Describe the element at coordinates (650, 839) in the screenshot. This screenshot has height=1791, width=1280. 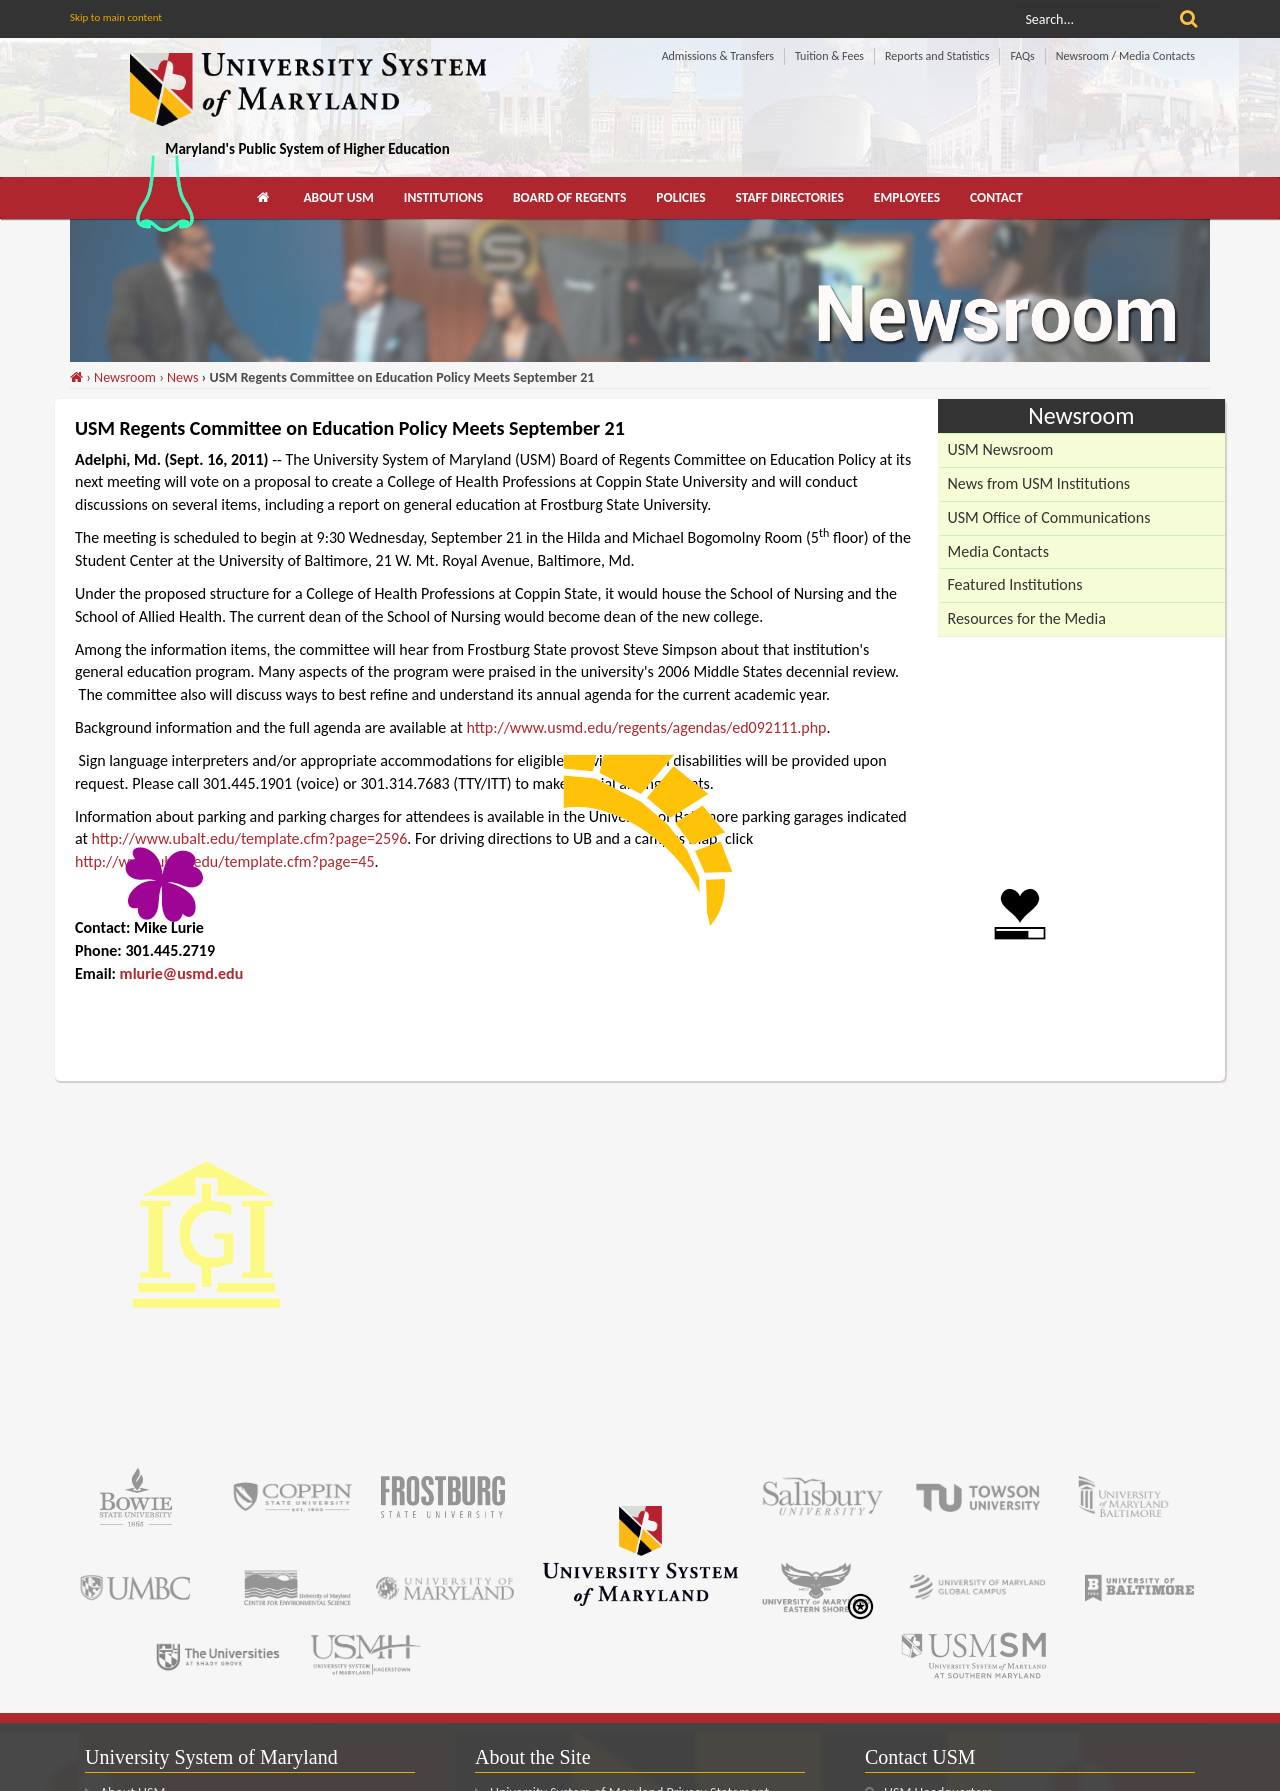
I see `armadillo tail icon for a creature or animal game element` at that location.